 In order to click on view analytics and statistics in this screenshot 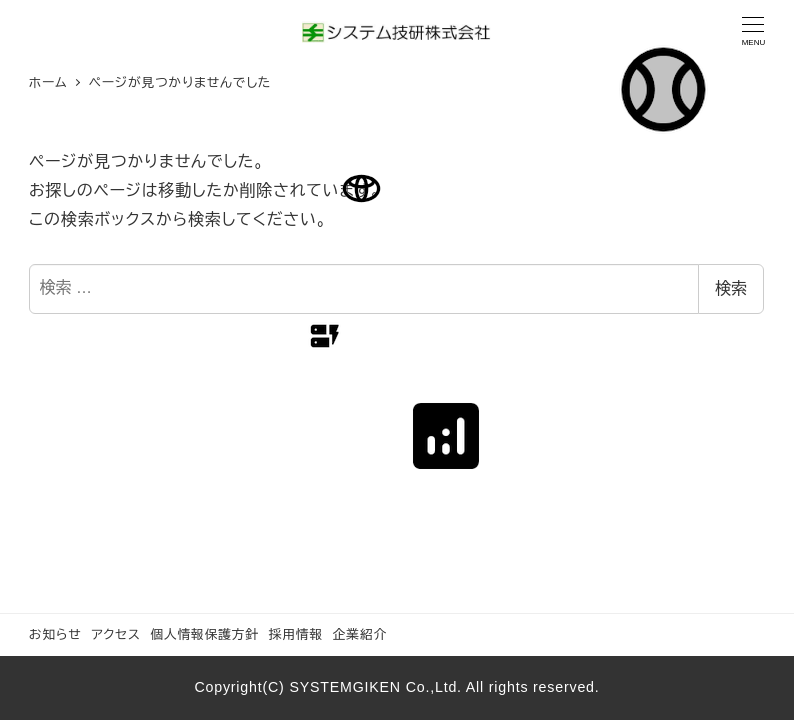, I will do `click(446, 436)`.